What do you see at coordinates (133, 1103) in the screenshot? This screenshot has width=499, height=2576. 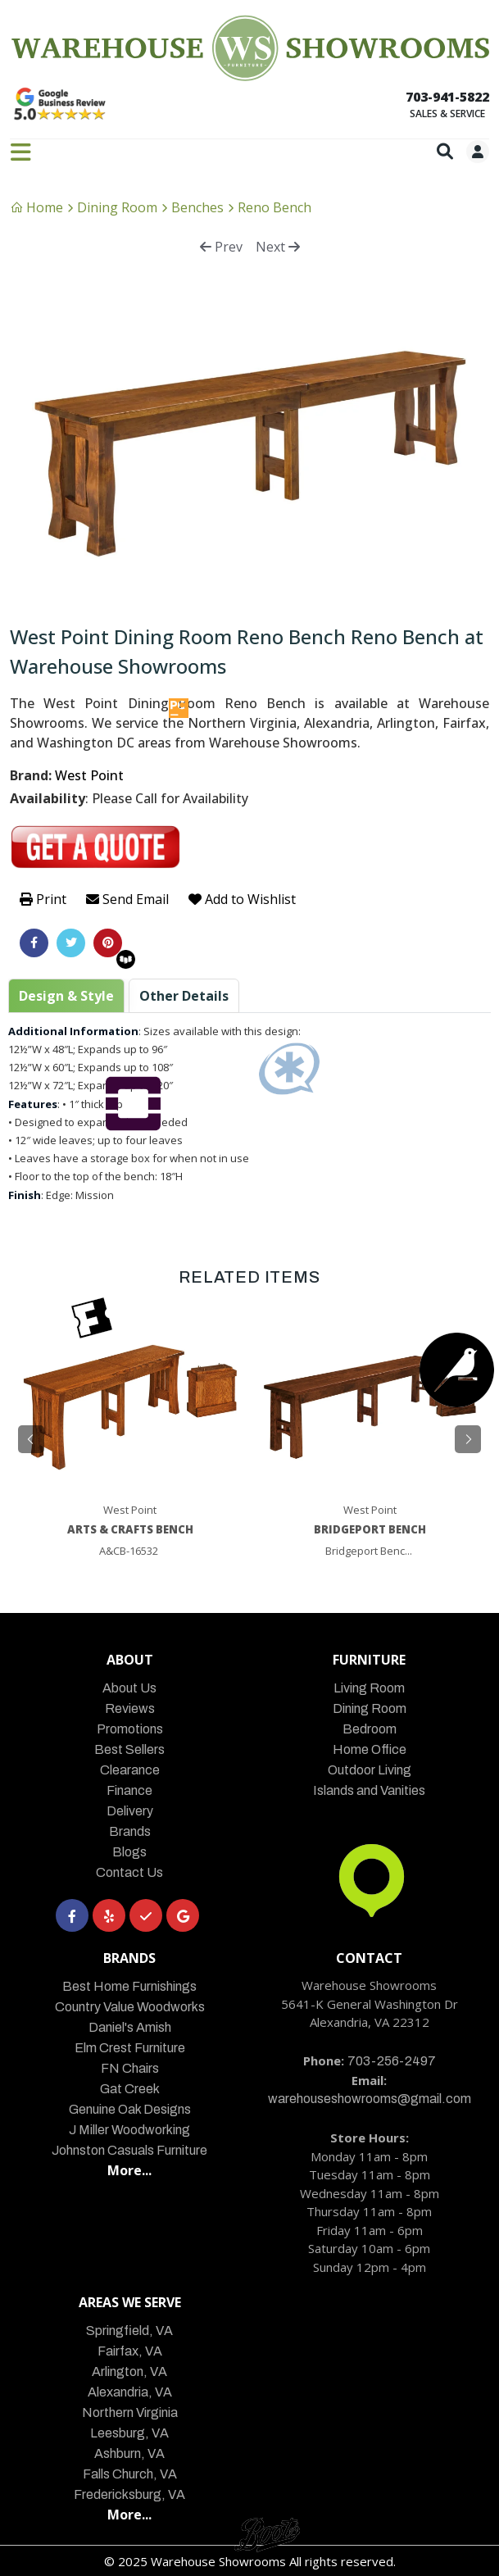 I see `openstack cloud platform logo` at bounding box center [133, 1103].